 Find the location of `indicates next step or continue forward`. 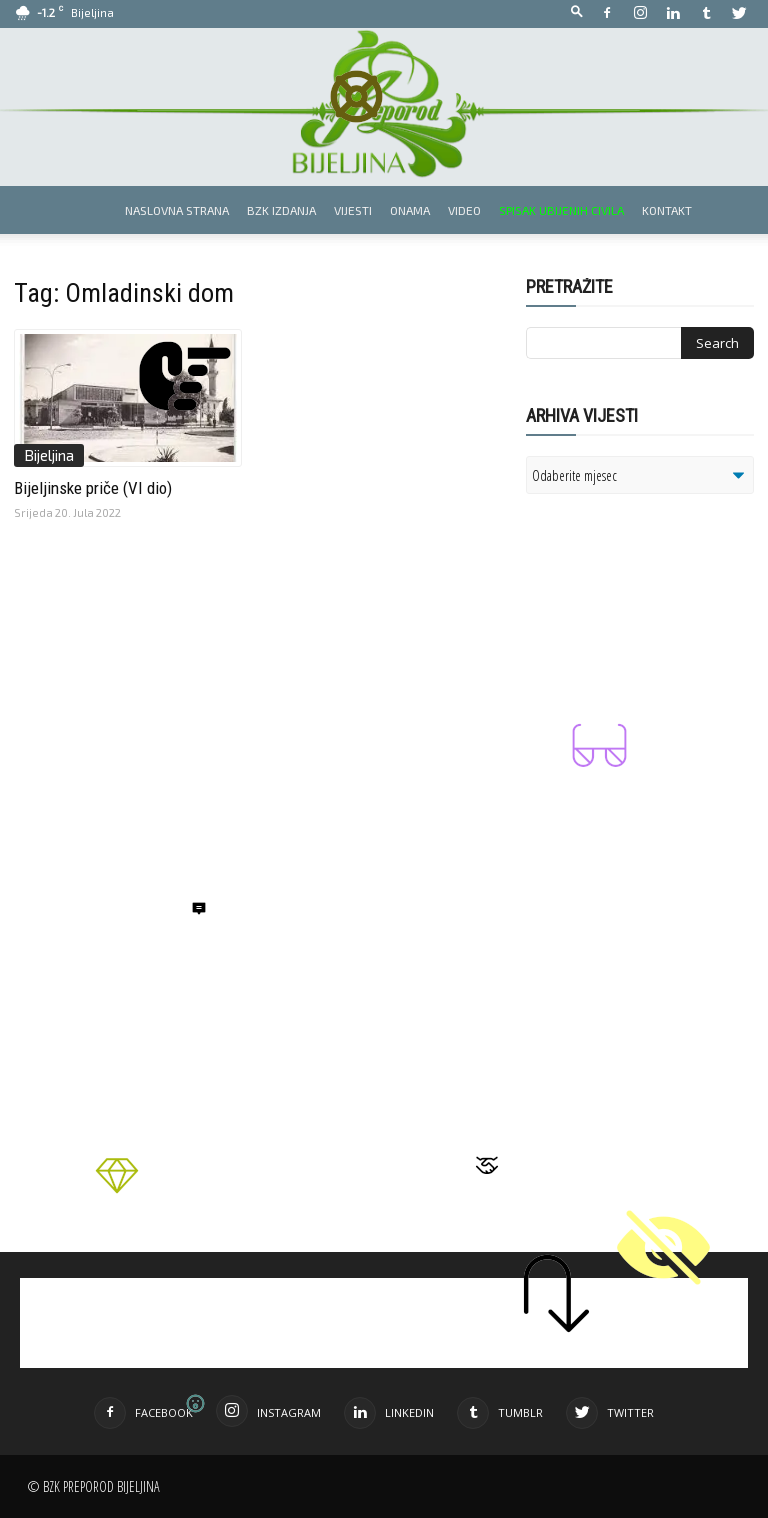

indicates next step or continue forward is located at coordinates (185, 376).